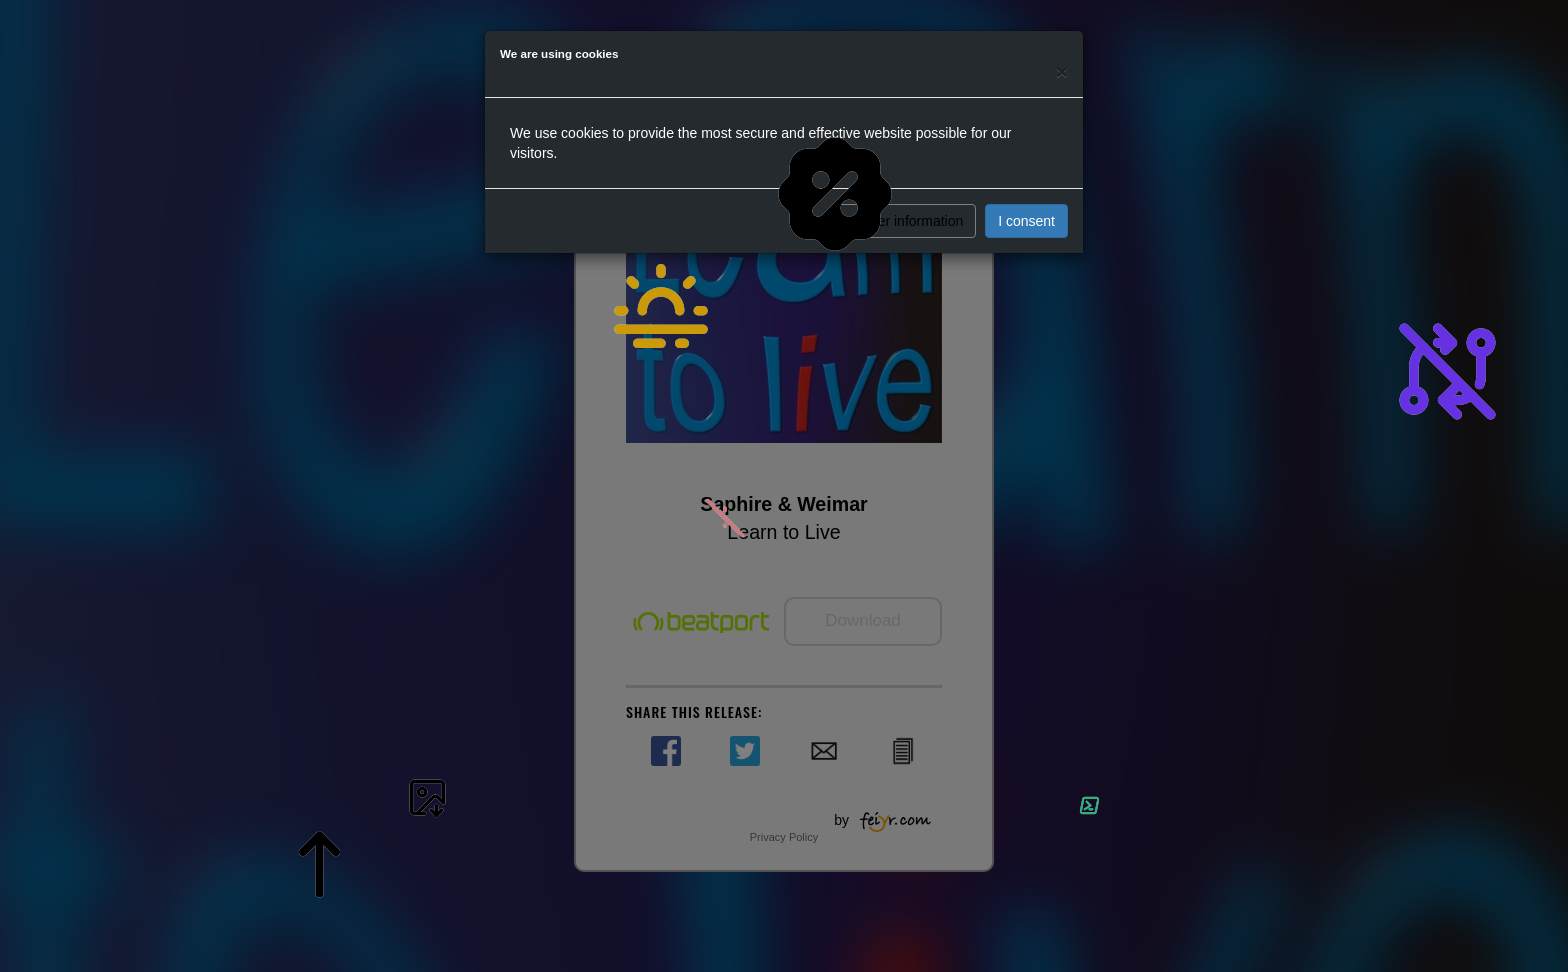 This screenshot has height=972, width=1568. I want to click on open powershell terminal, so click(1089, 805).